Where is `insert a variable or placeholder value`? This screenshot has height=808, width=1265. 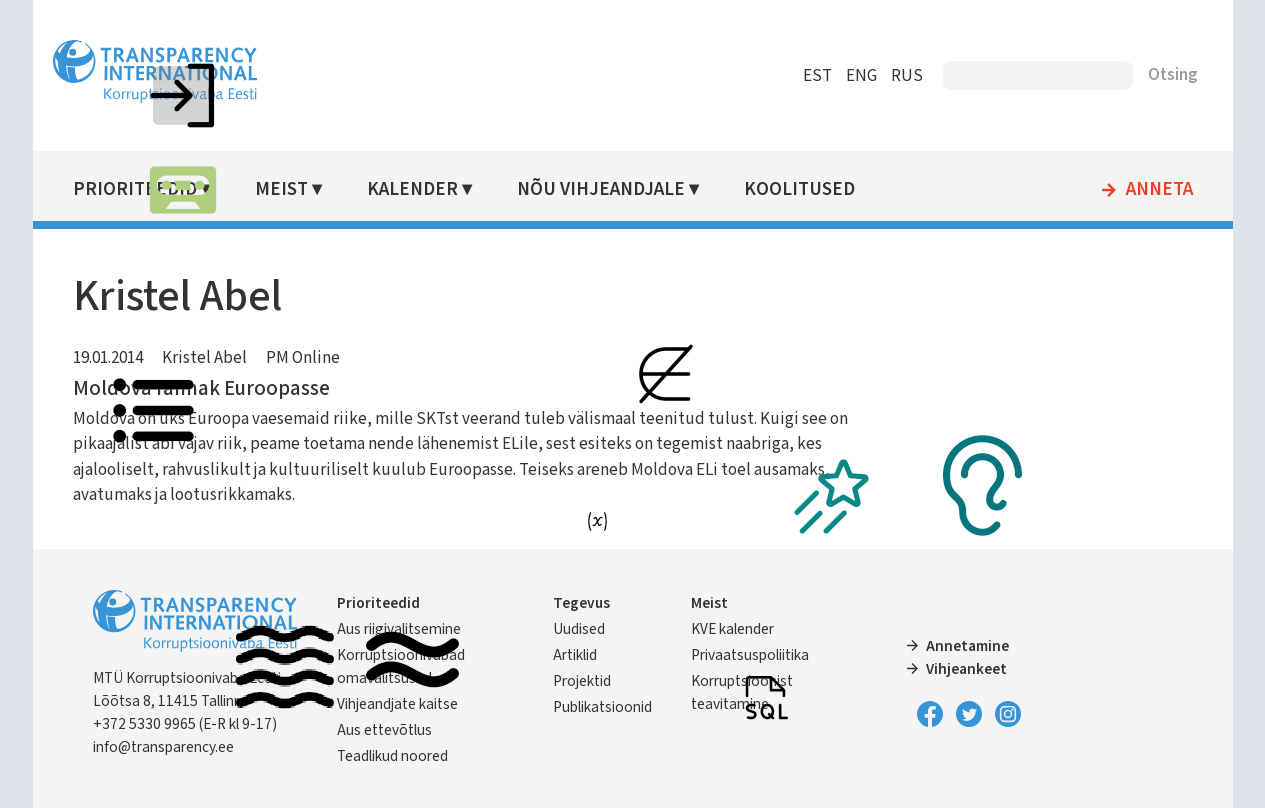
insert a variable or placeholder value is located at coordinates (597, 521).